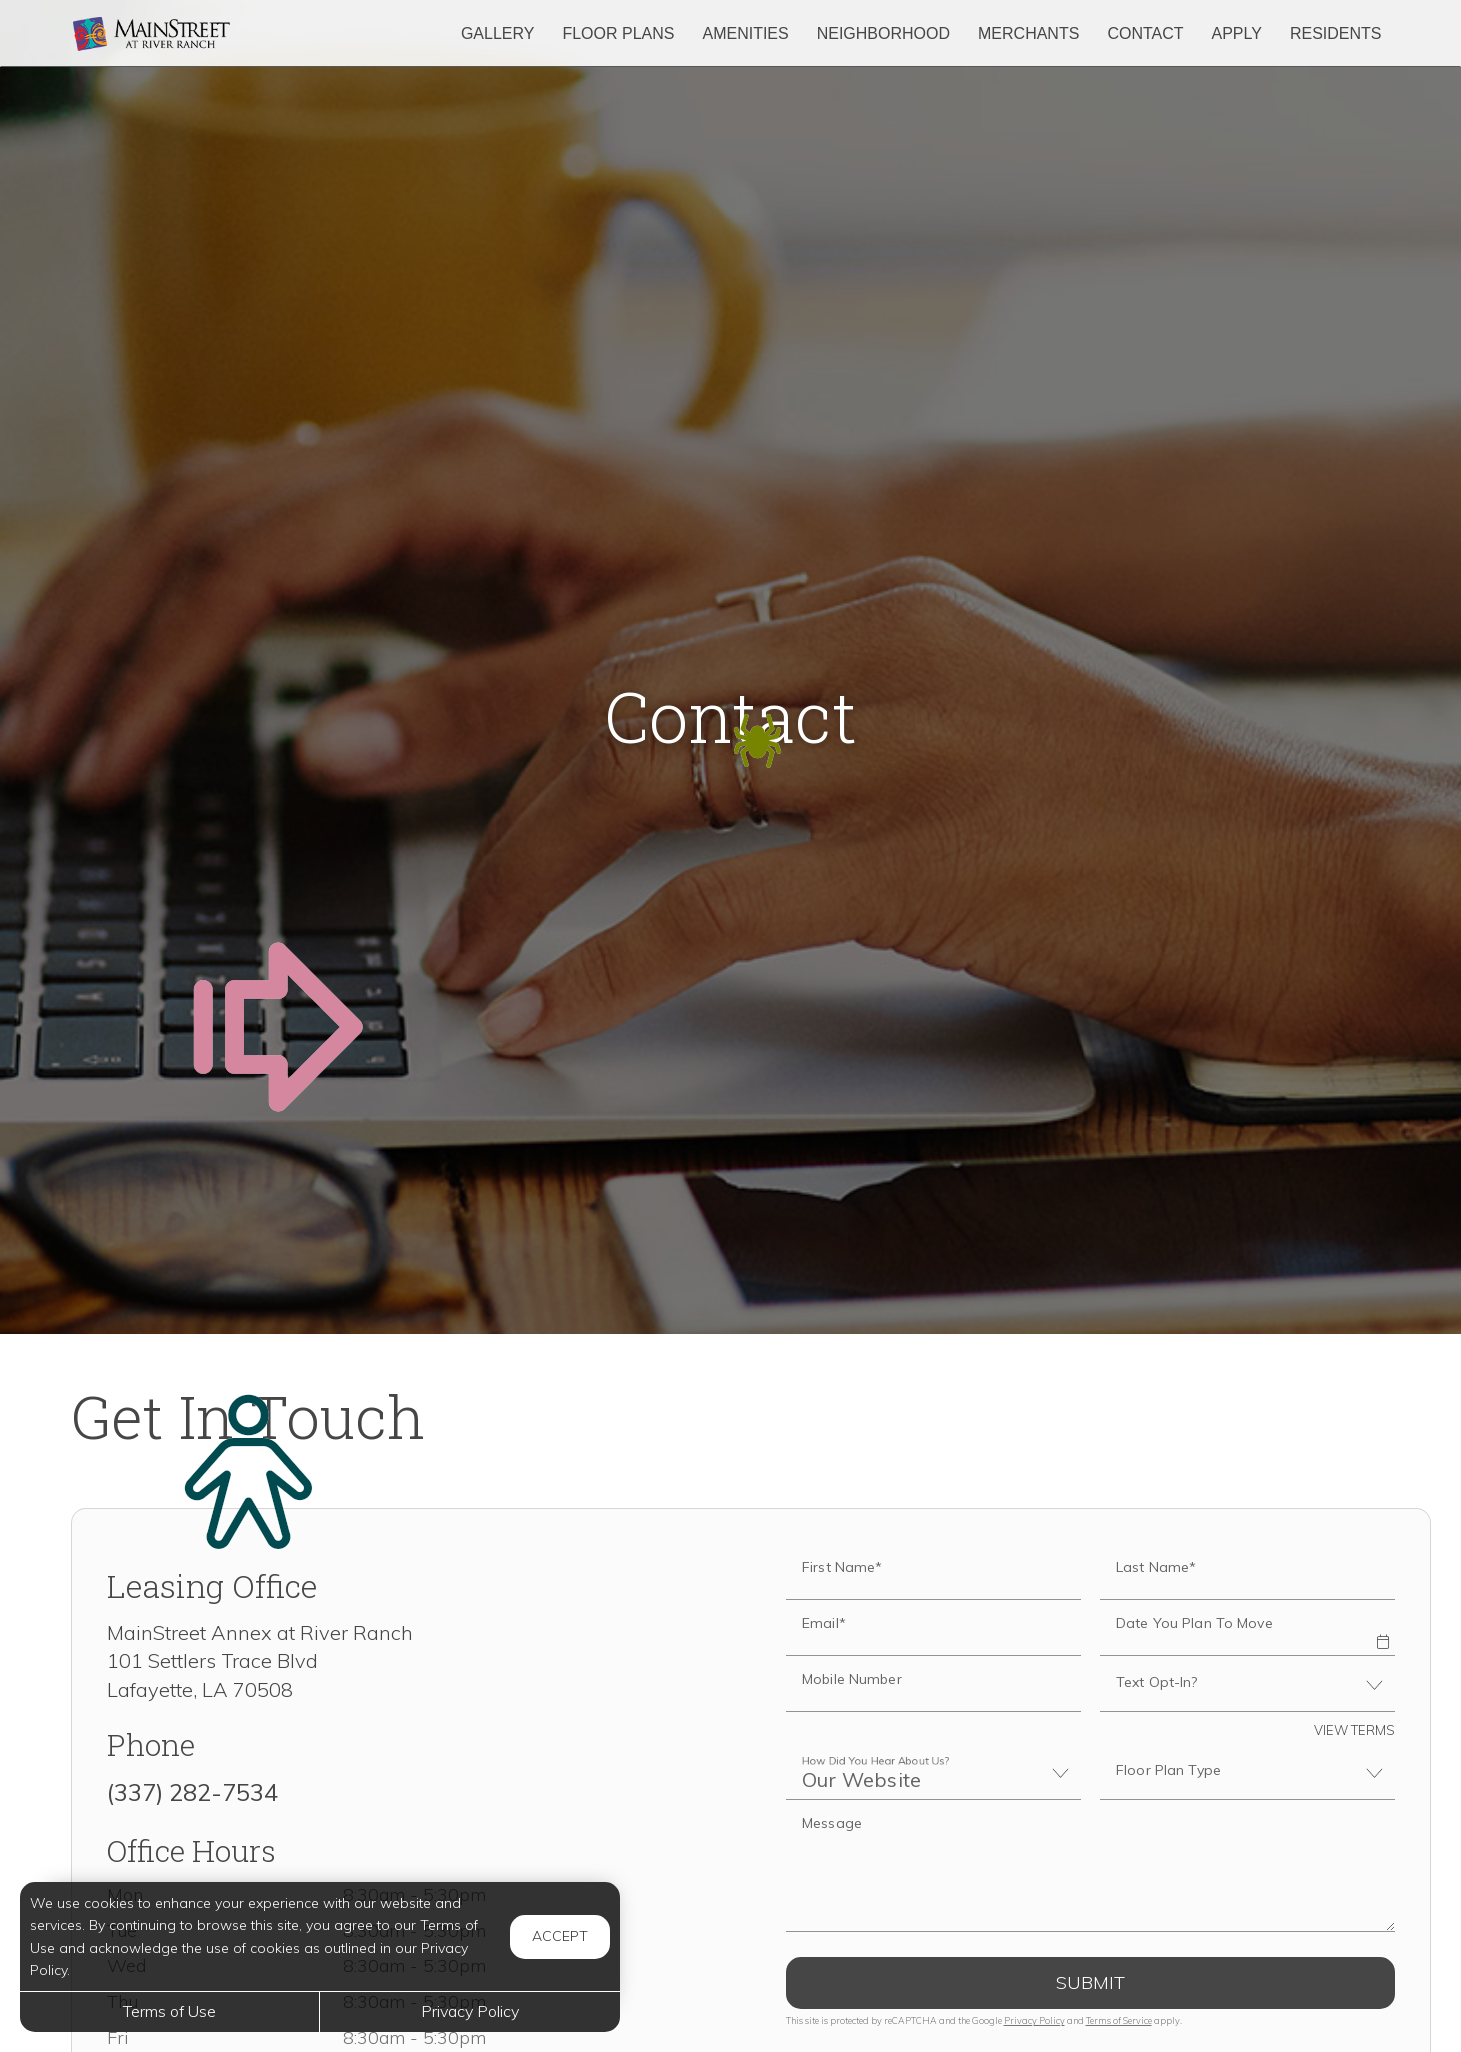  I want to click on move forward or proceed to next step, so click(272, 1027).